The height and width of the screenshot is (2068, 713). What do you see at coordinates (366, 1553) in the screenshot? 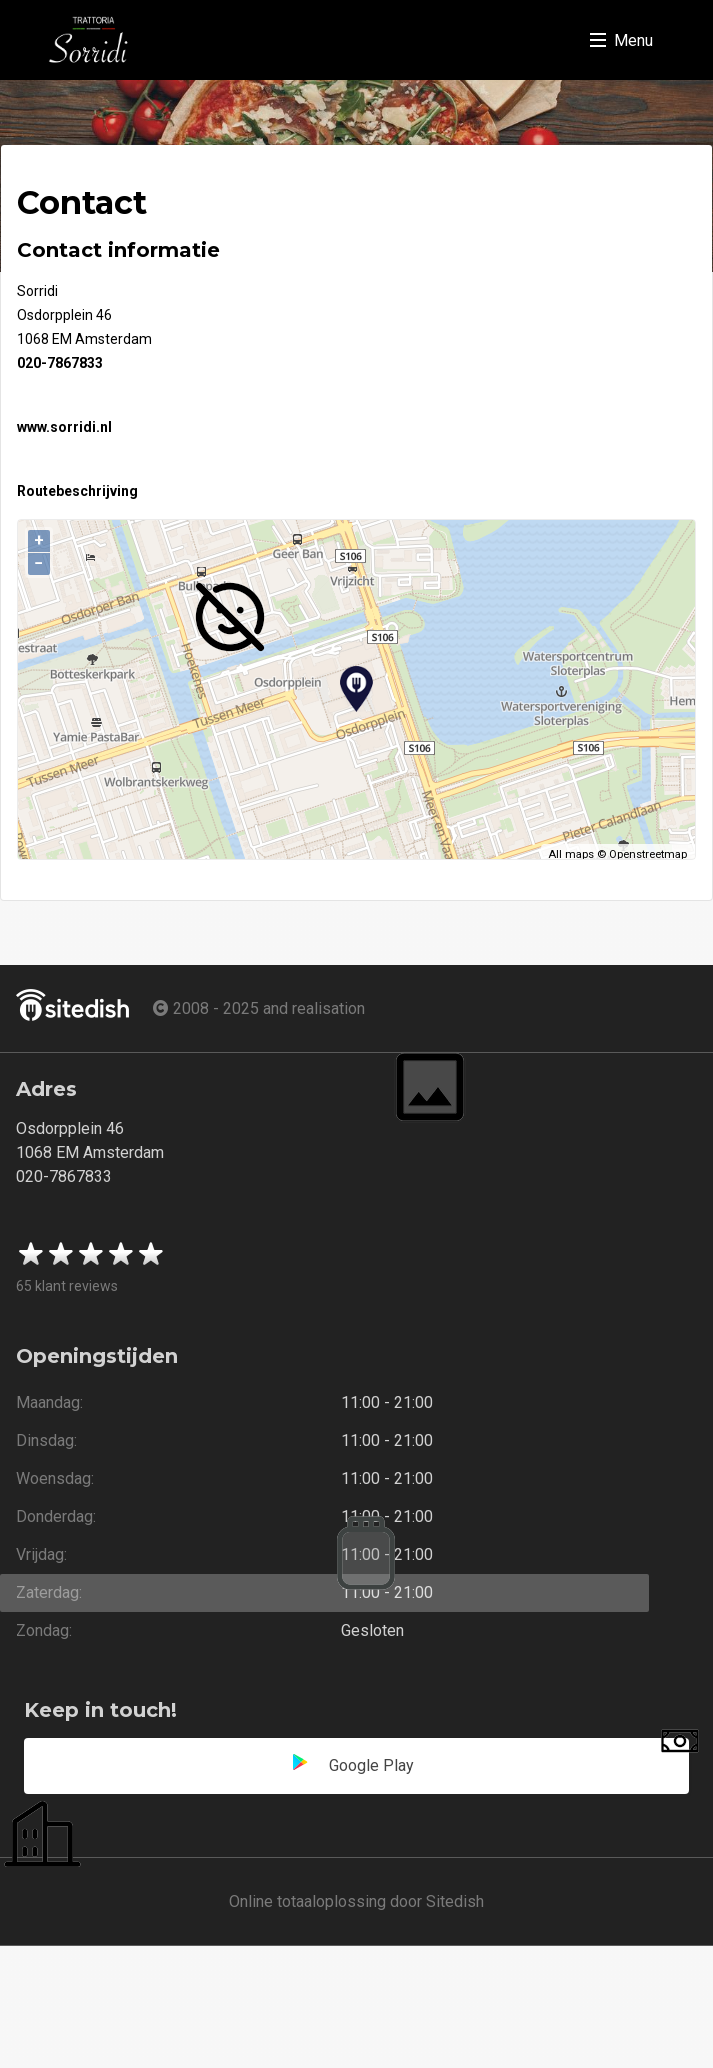
I see `store or manage saved items` at bounding box center [366, 1553].